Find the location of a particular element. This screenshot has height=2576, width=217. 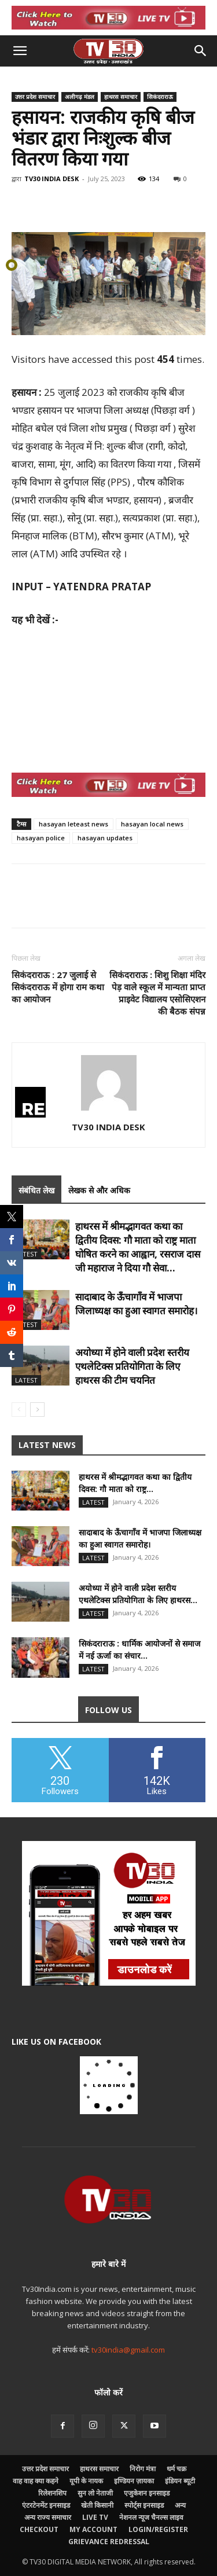

osano privacy platform logo is located at coordinates (12, 265).